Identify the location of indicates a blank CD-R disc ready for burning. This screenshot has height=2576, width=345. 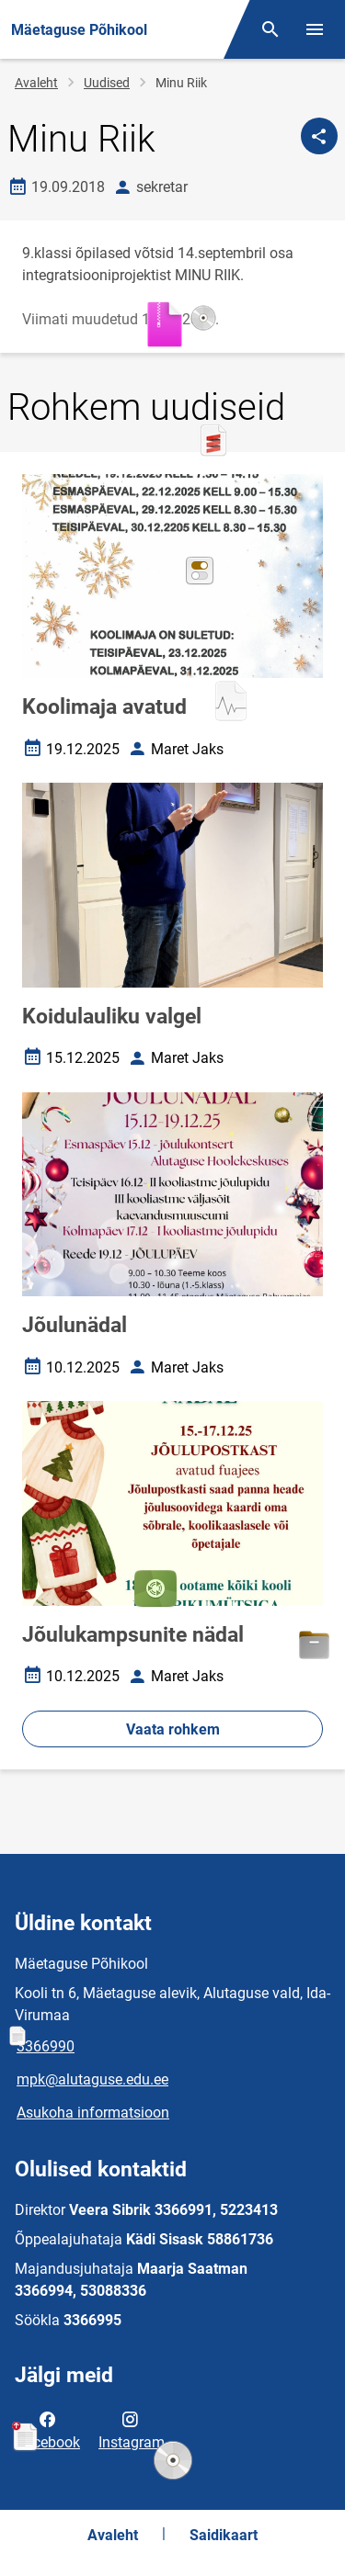
(203, 318).